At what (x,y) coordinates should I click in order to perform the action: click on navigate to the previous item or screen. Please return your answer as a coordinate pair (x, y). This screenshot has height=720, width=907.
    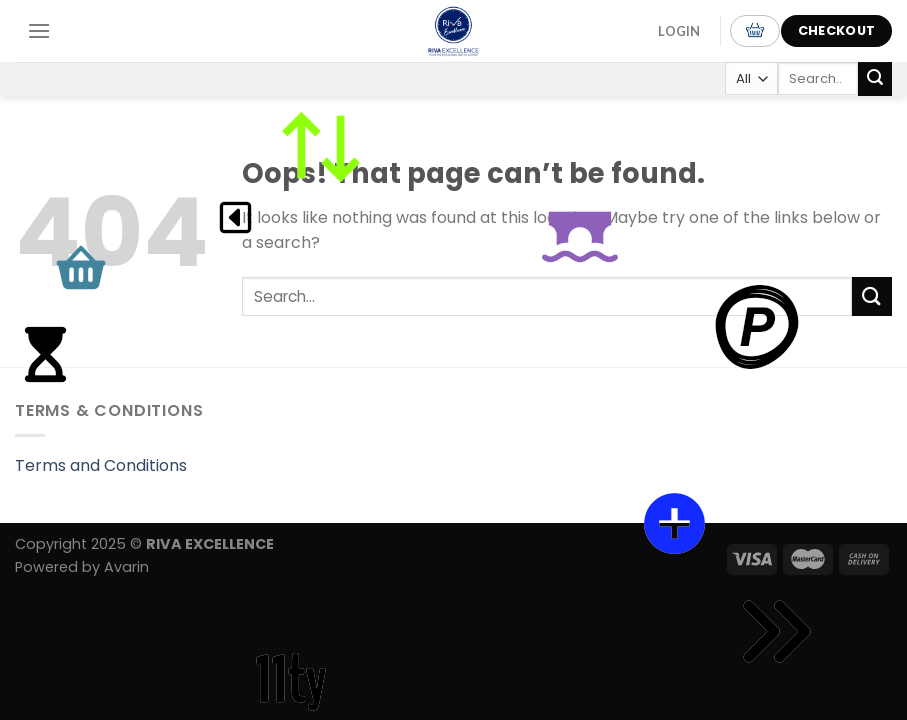
    Looking at the image, I should click on (235, 217).